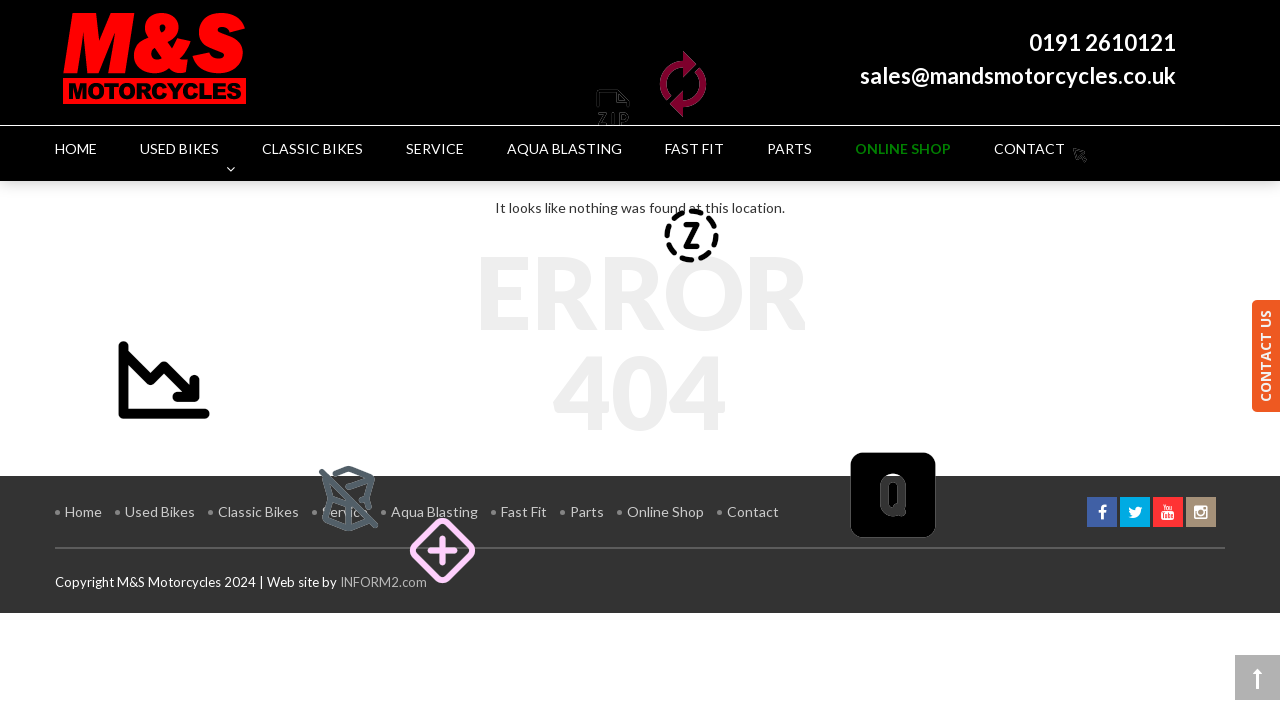  Describe the element at coordinates (442, 550) in the screenshot. I see `add to favorites or premium collection` at that location.